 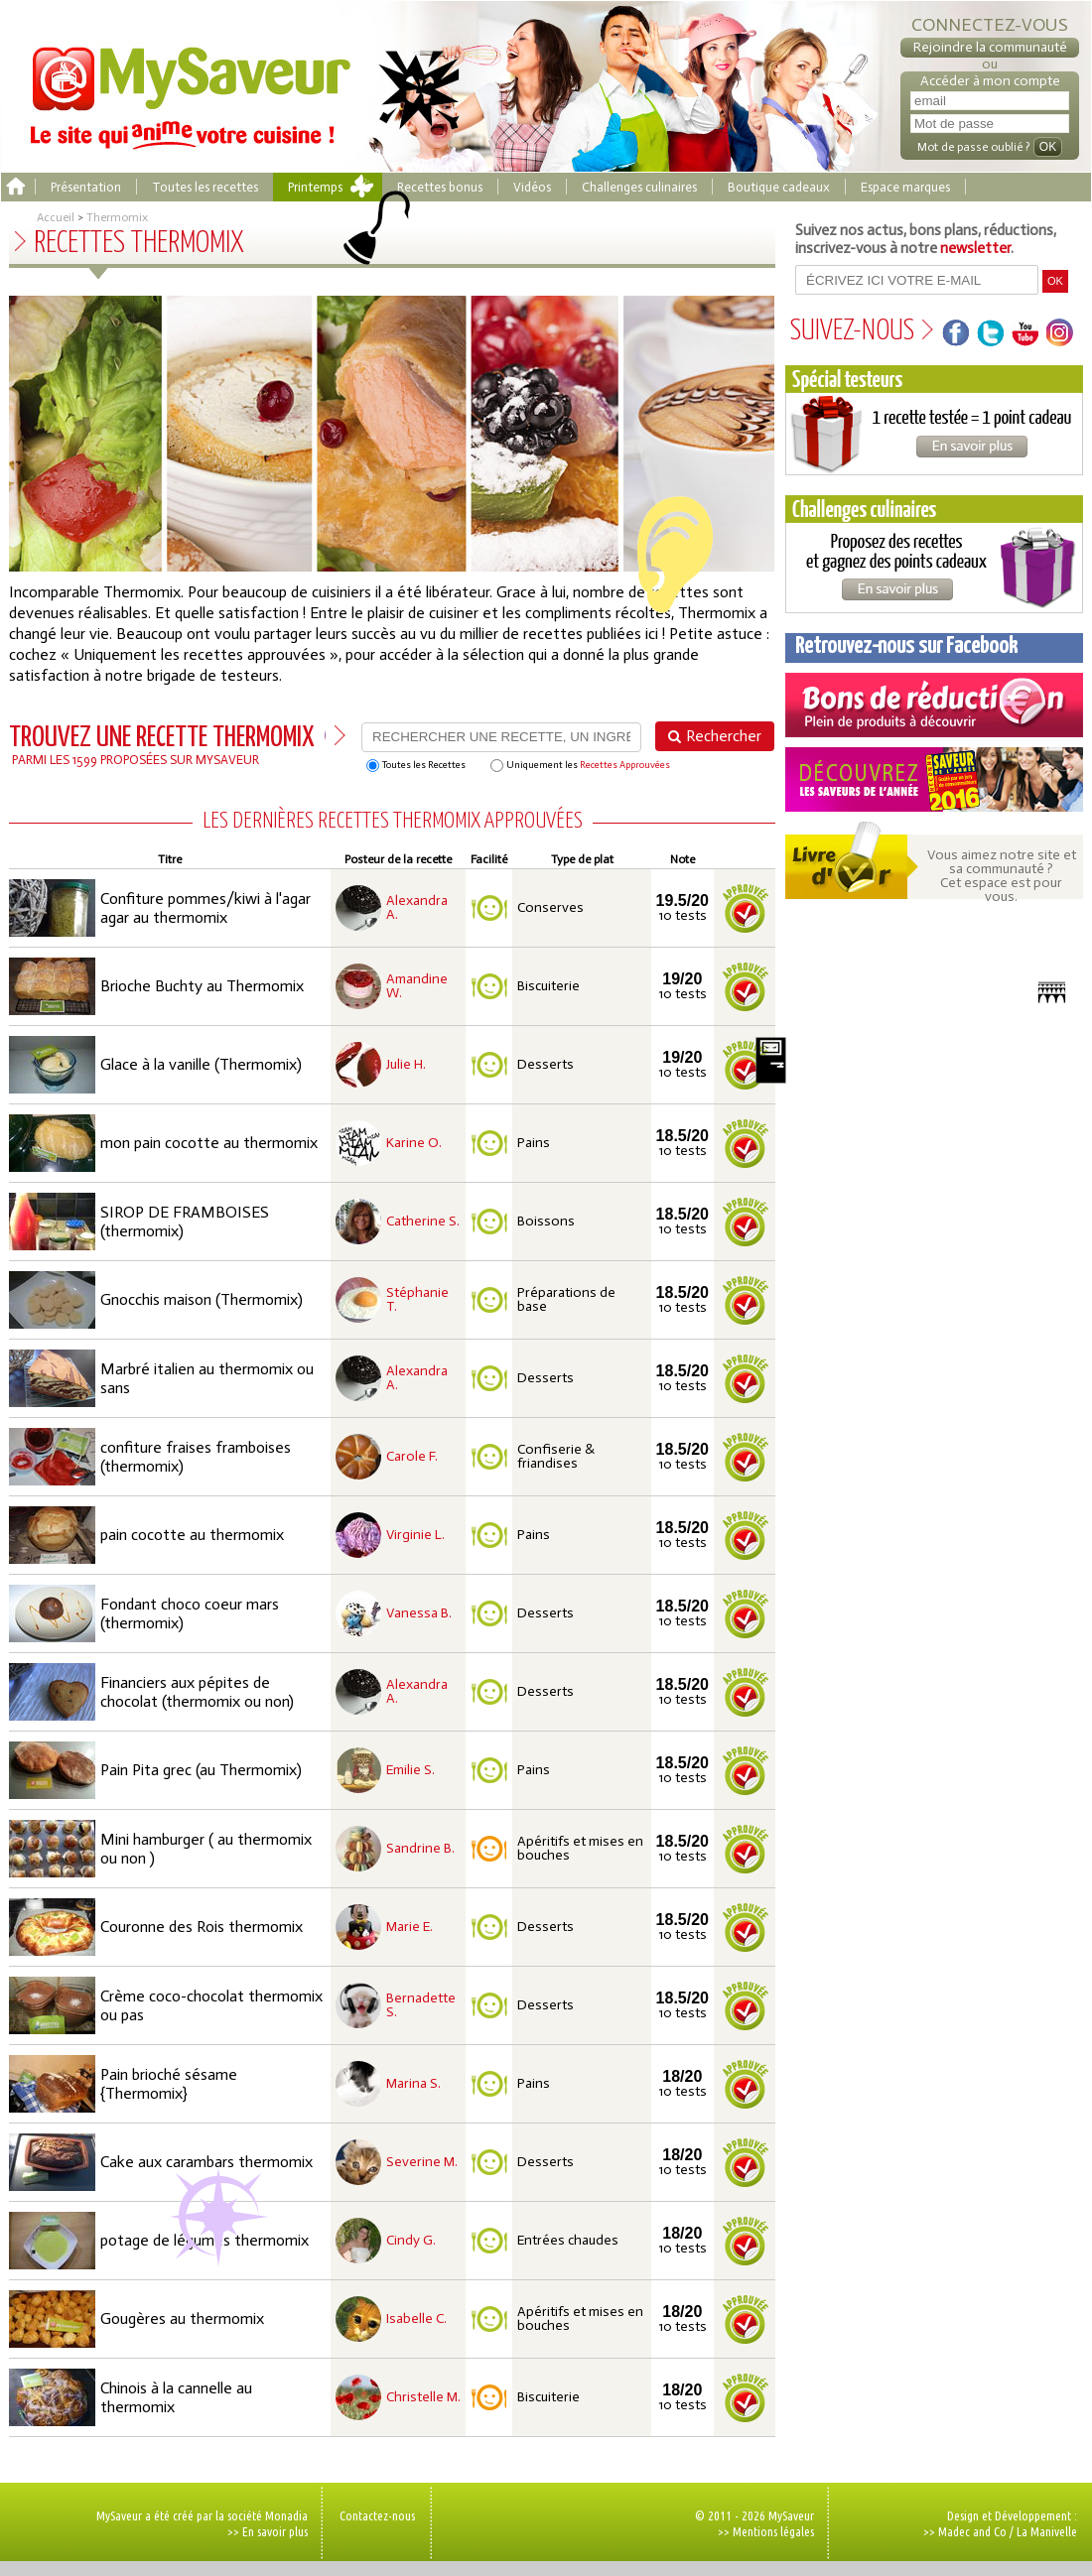 What do you see at coordinates (218, 2215) in the screenshot?
I see `activate eclipse or flare visual effect` at bounding box center [218, 2215].